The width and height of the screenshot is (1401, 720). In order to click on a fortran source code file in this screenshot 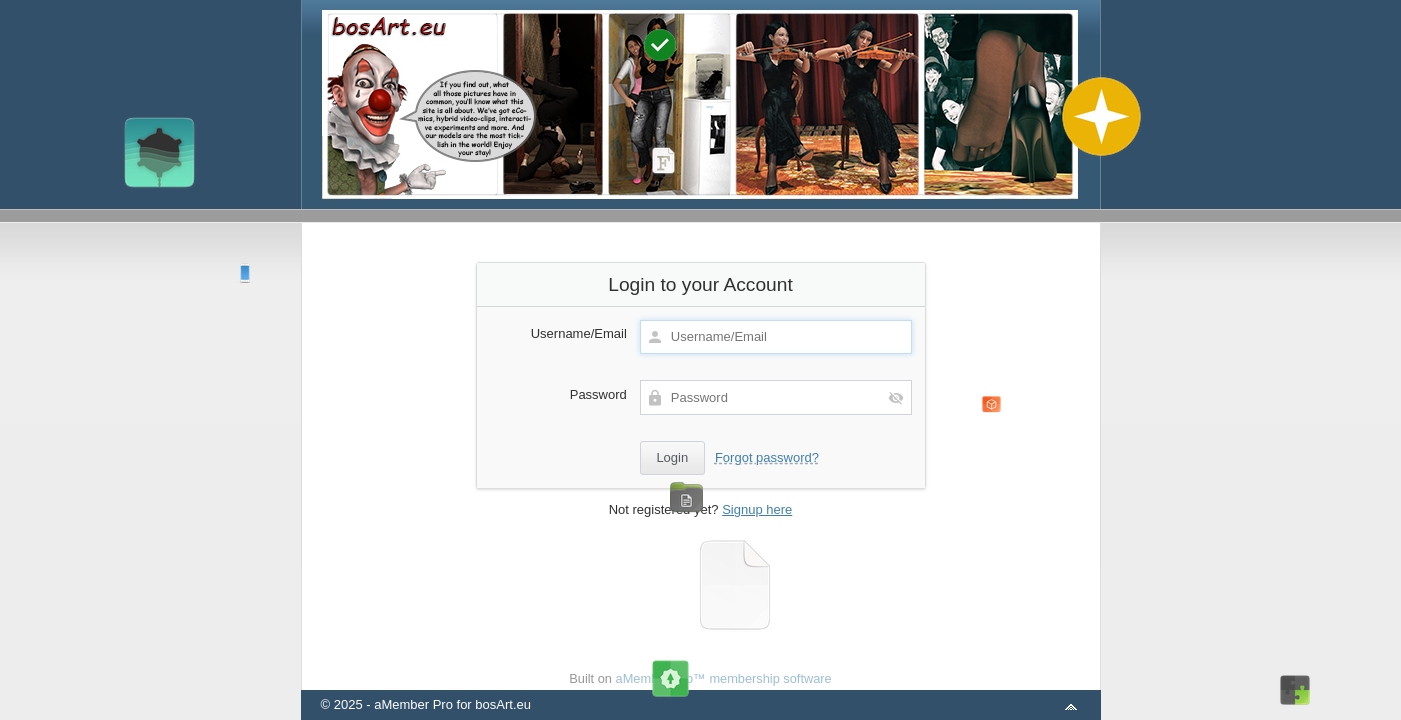, I will do `click(663, 160)`.